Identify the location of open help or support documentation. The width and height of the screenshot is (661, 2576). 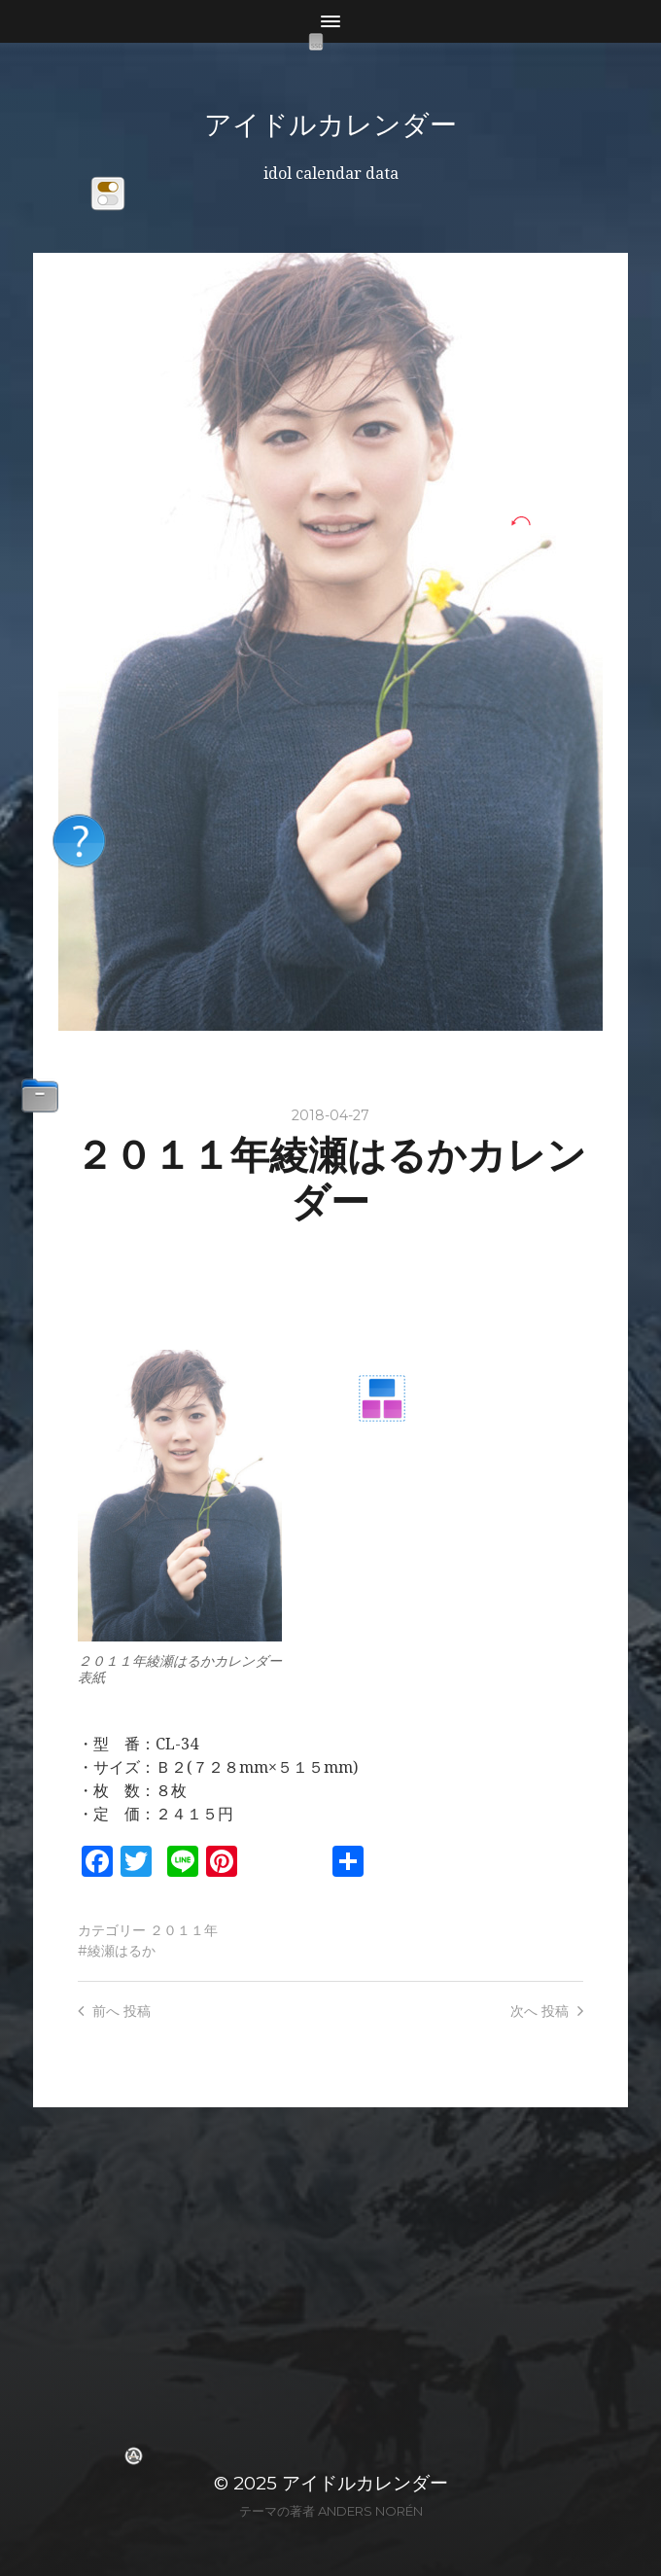
(79, 840).